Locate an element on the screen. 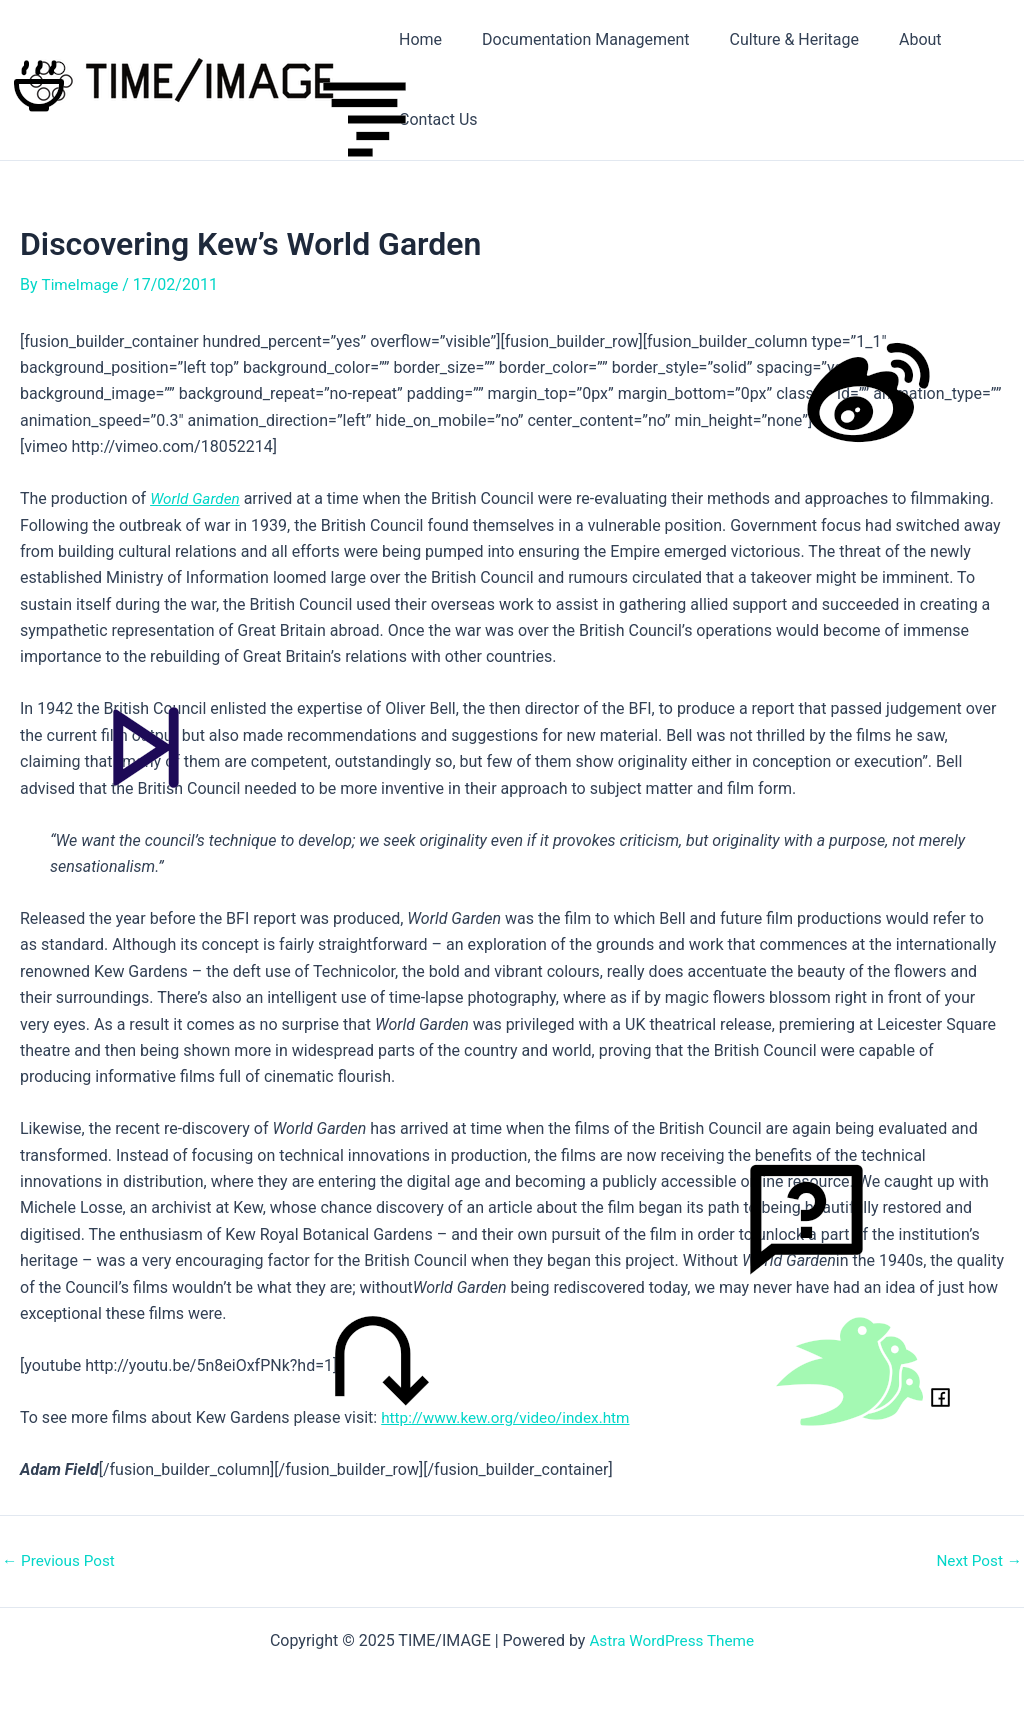 The width and height of the screenshot is (1024, 1728). go back to the previous screen or step is located at coordinates (377, 1358).